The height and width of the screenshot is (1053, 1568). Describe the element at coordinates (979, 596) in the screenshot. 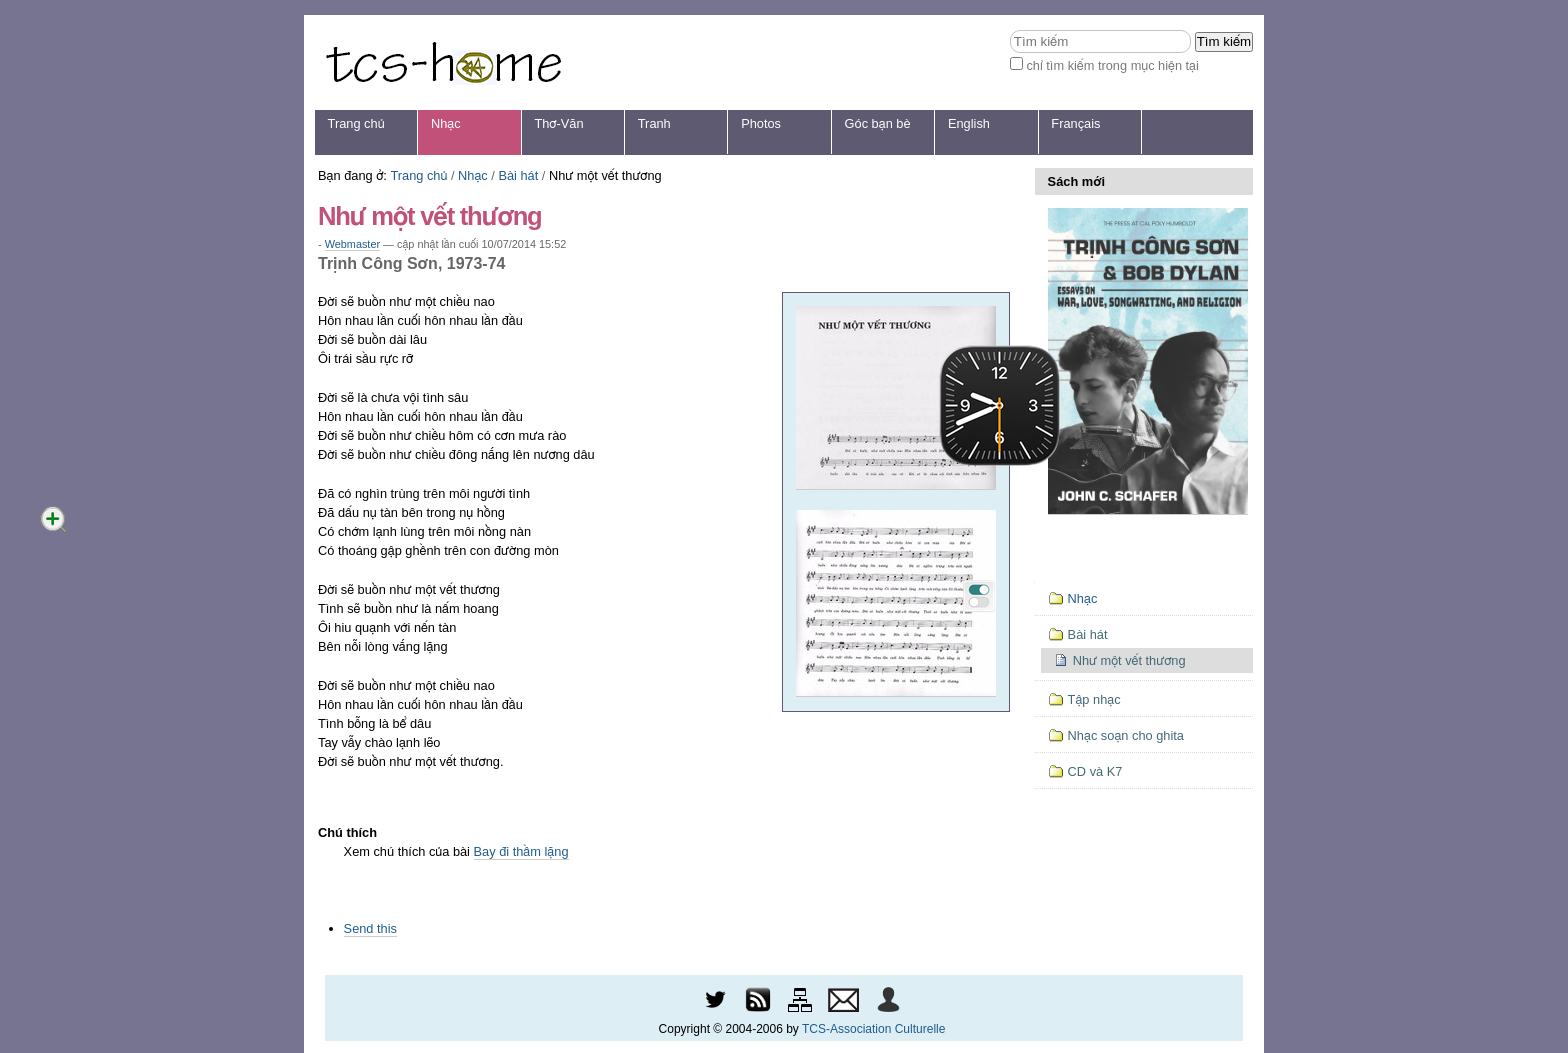

I see `open gnome tweaks settings application` at that location.